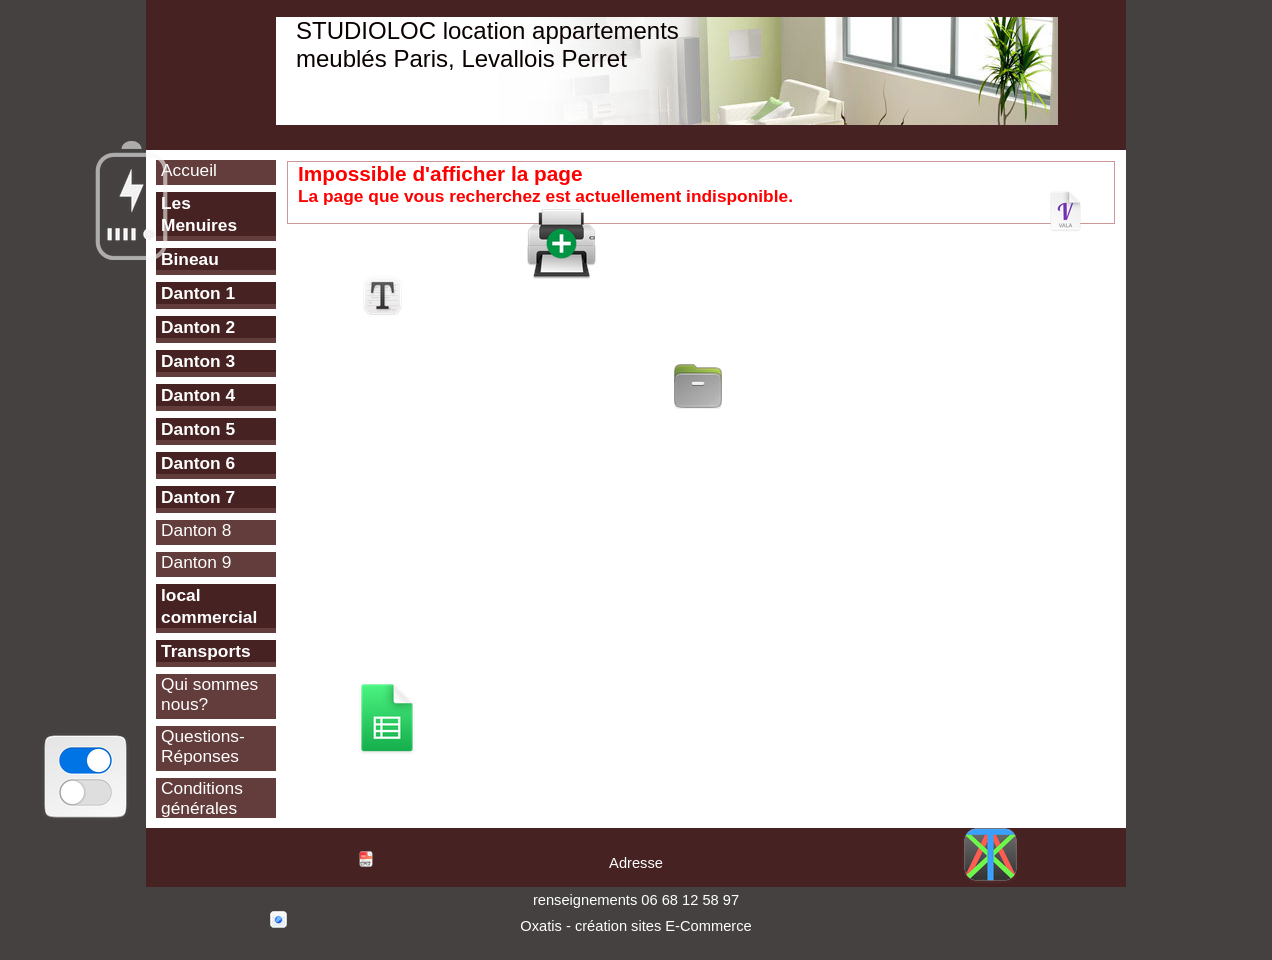  I want to click on open an opendocument spreadsheet template file, so click(387, 719).